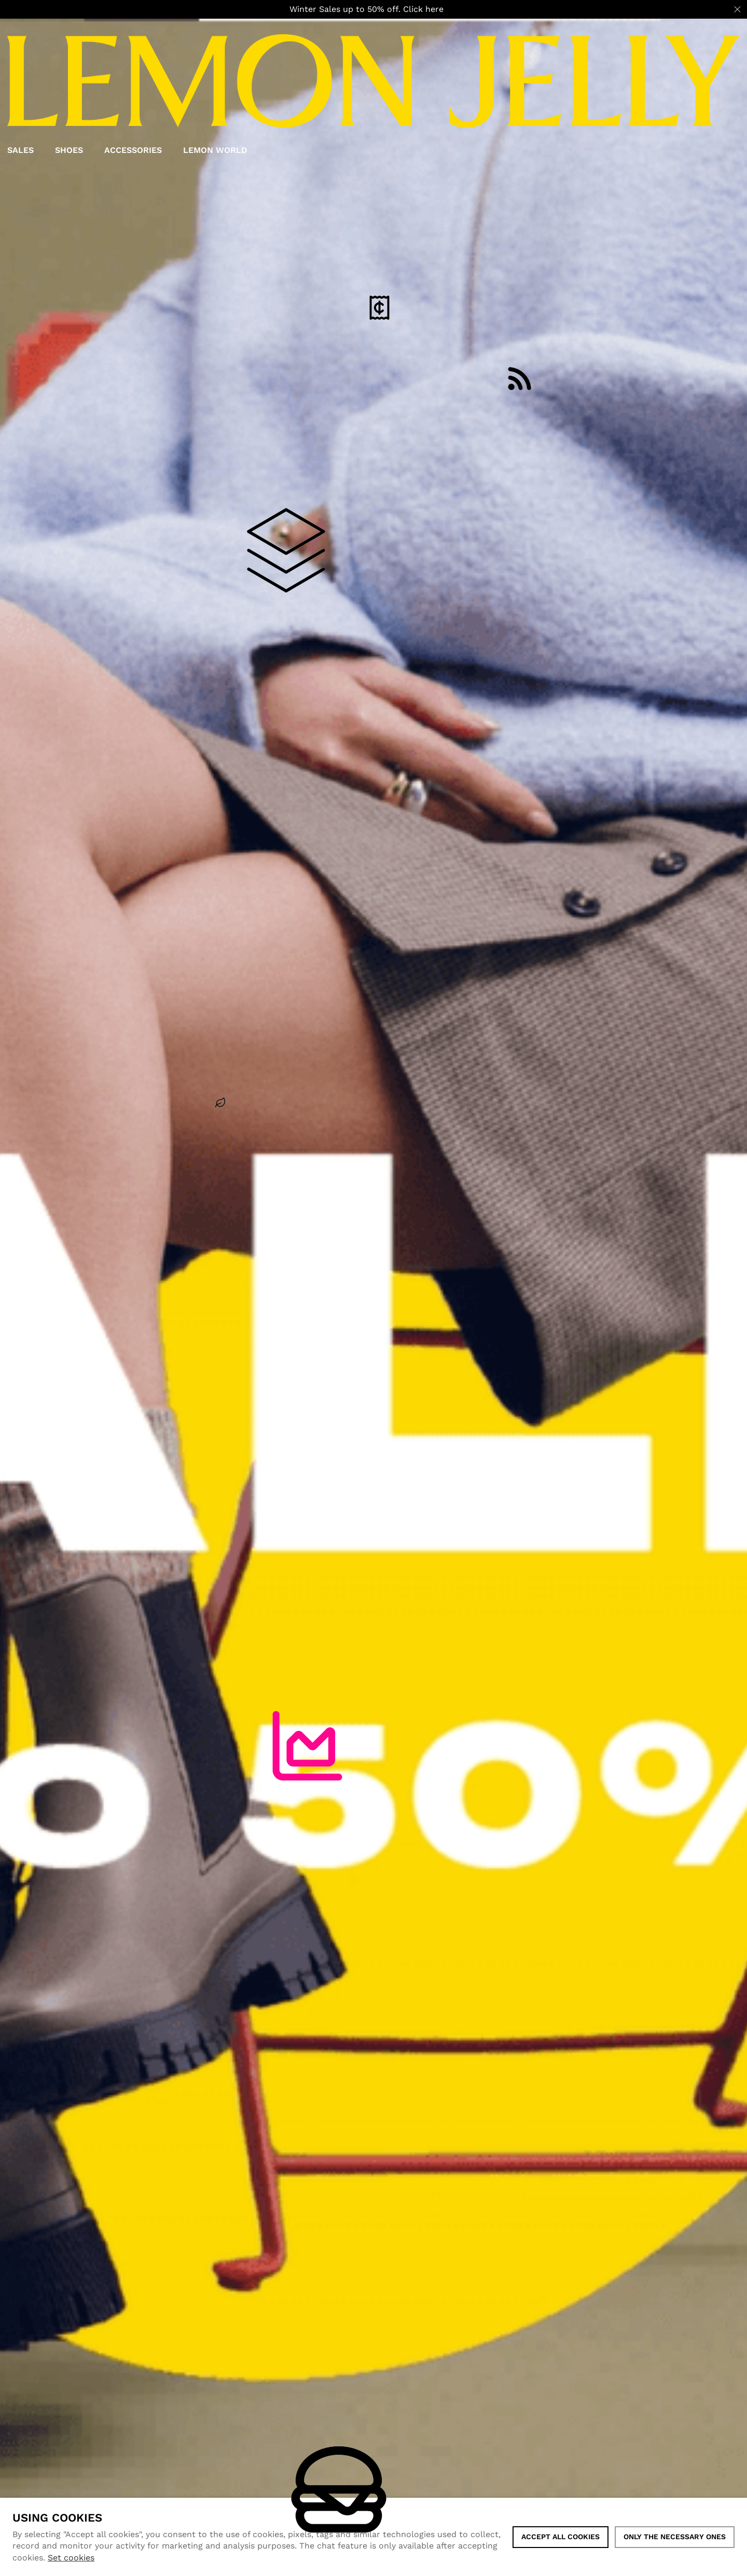 This screenshot has width=747, height=2576. What do you see at coordinates (339, 2489) in the screenshot?
I see `view food or restaurant options` at bounding box center [339, 2489].